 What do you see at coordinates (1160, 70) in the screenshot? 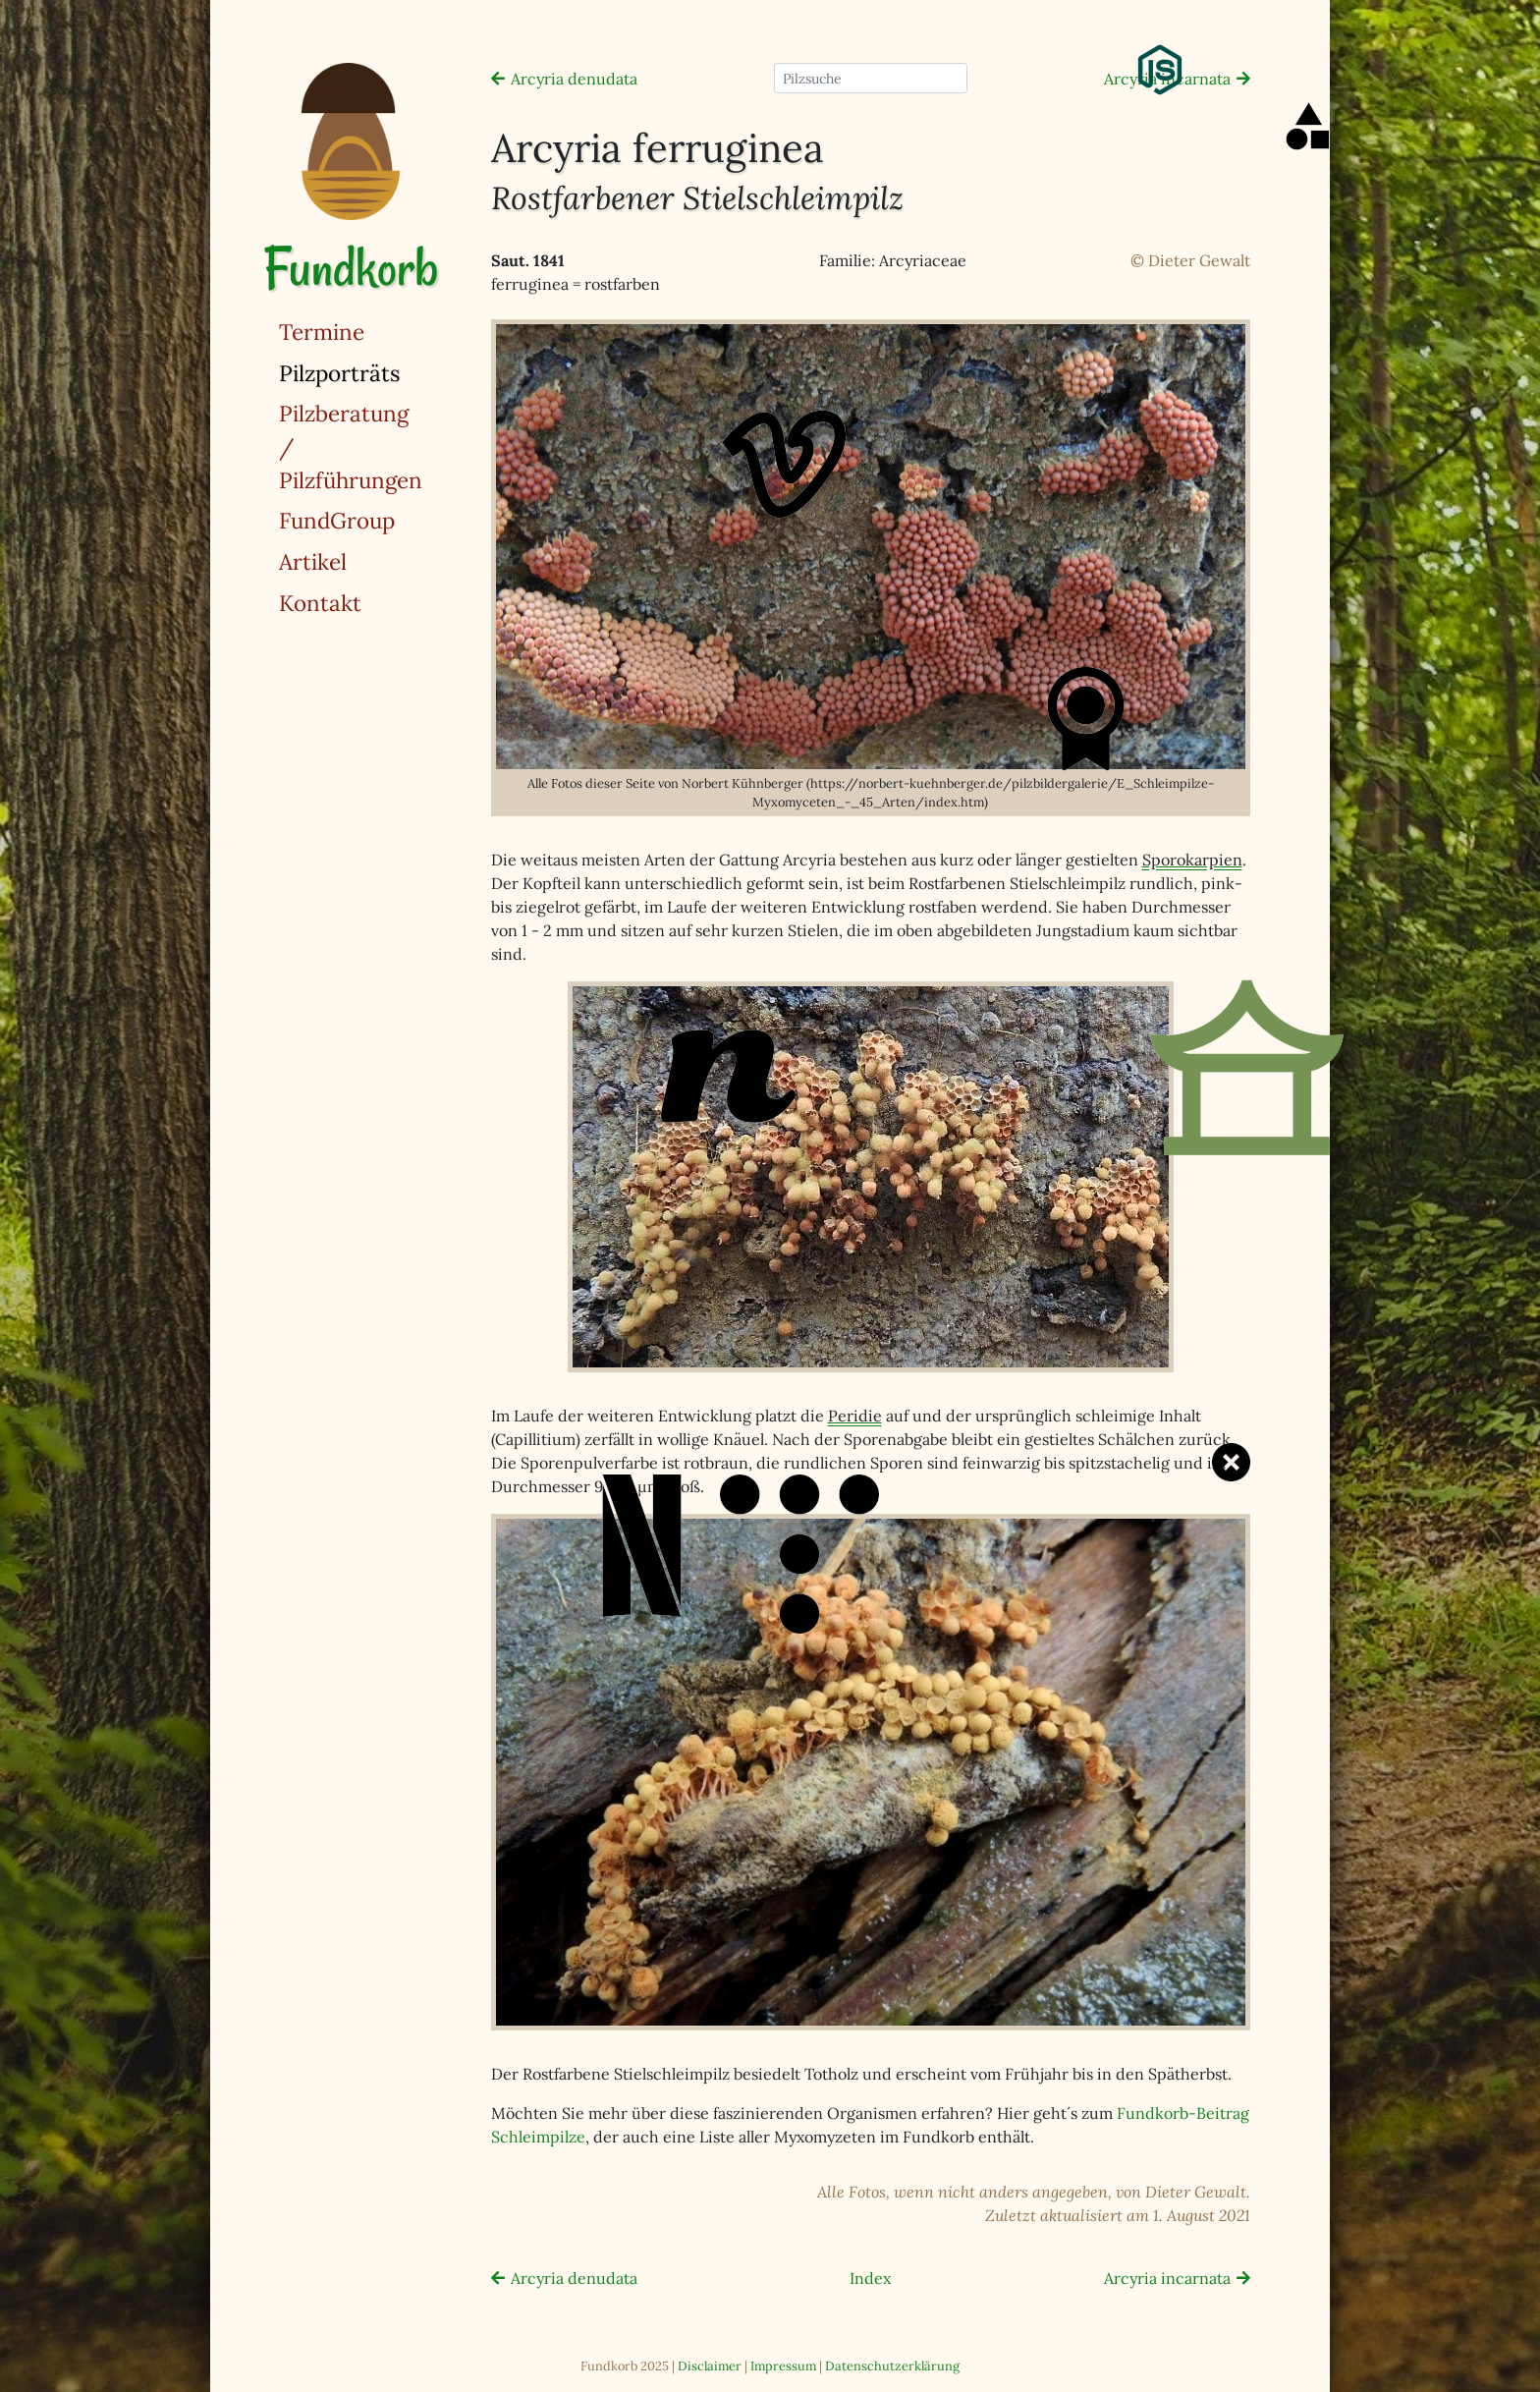
I see `Node.js runtime environment logo` at bounding box center [1160, 70].